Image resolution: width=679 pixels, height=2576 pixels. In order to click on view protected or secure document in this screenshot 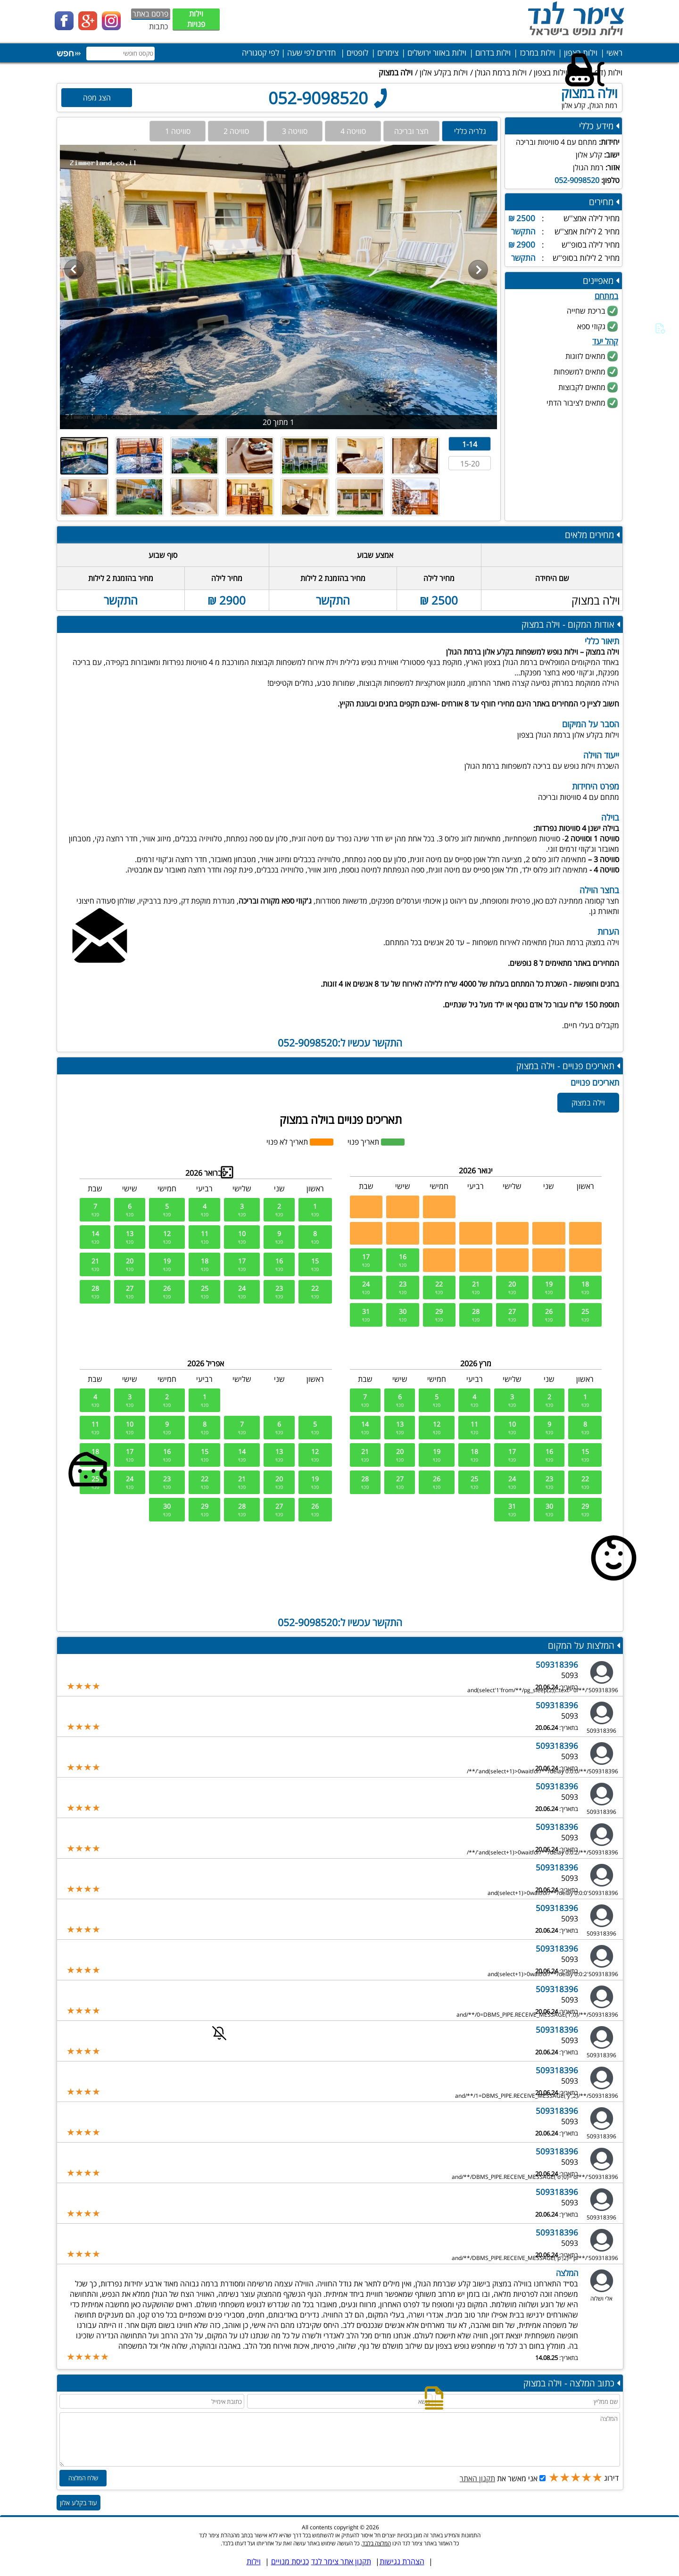, I will do `click(660, 328)`.